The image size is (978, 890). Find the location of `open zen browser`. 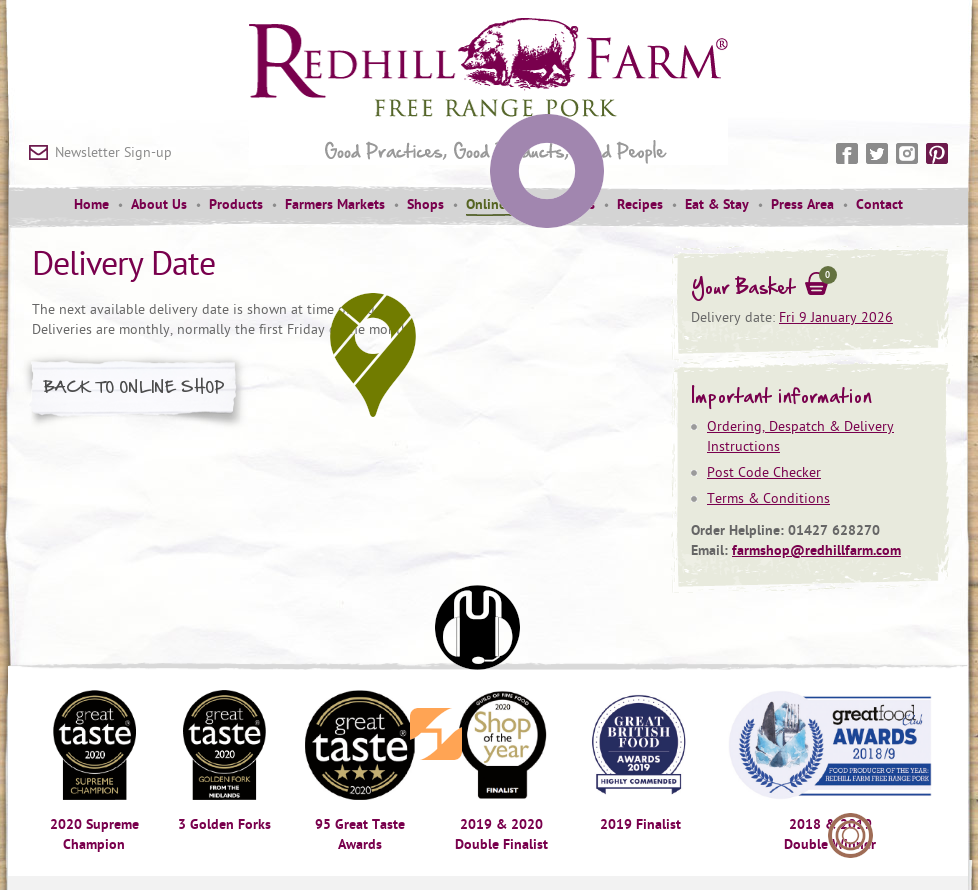

open zen browser is located at coordinates (850, 835).